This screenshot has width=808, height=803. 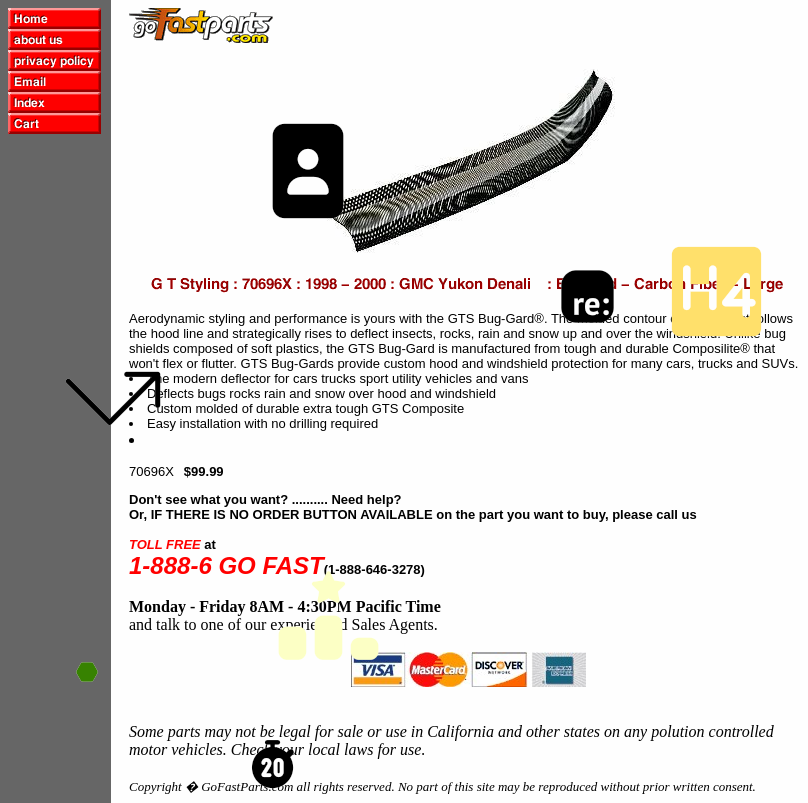 I want to click on reply to a message, so click(x=113, y=395).